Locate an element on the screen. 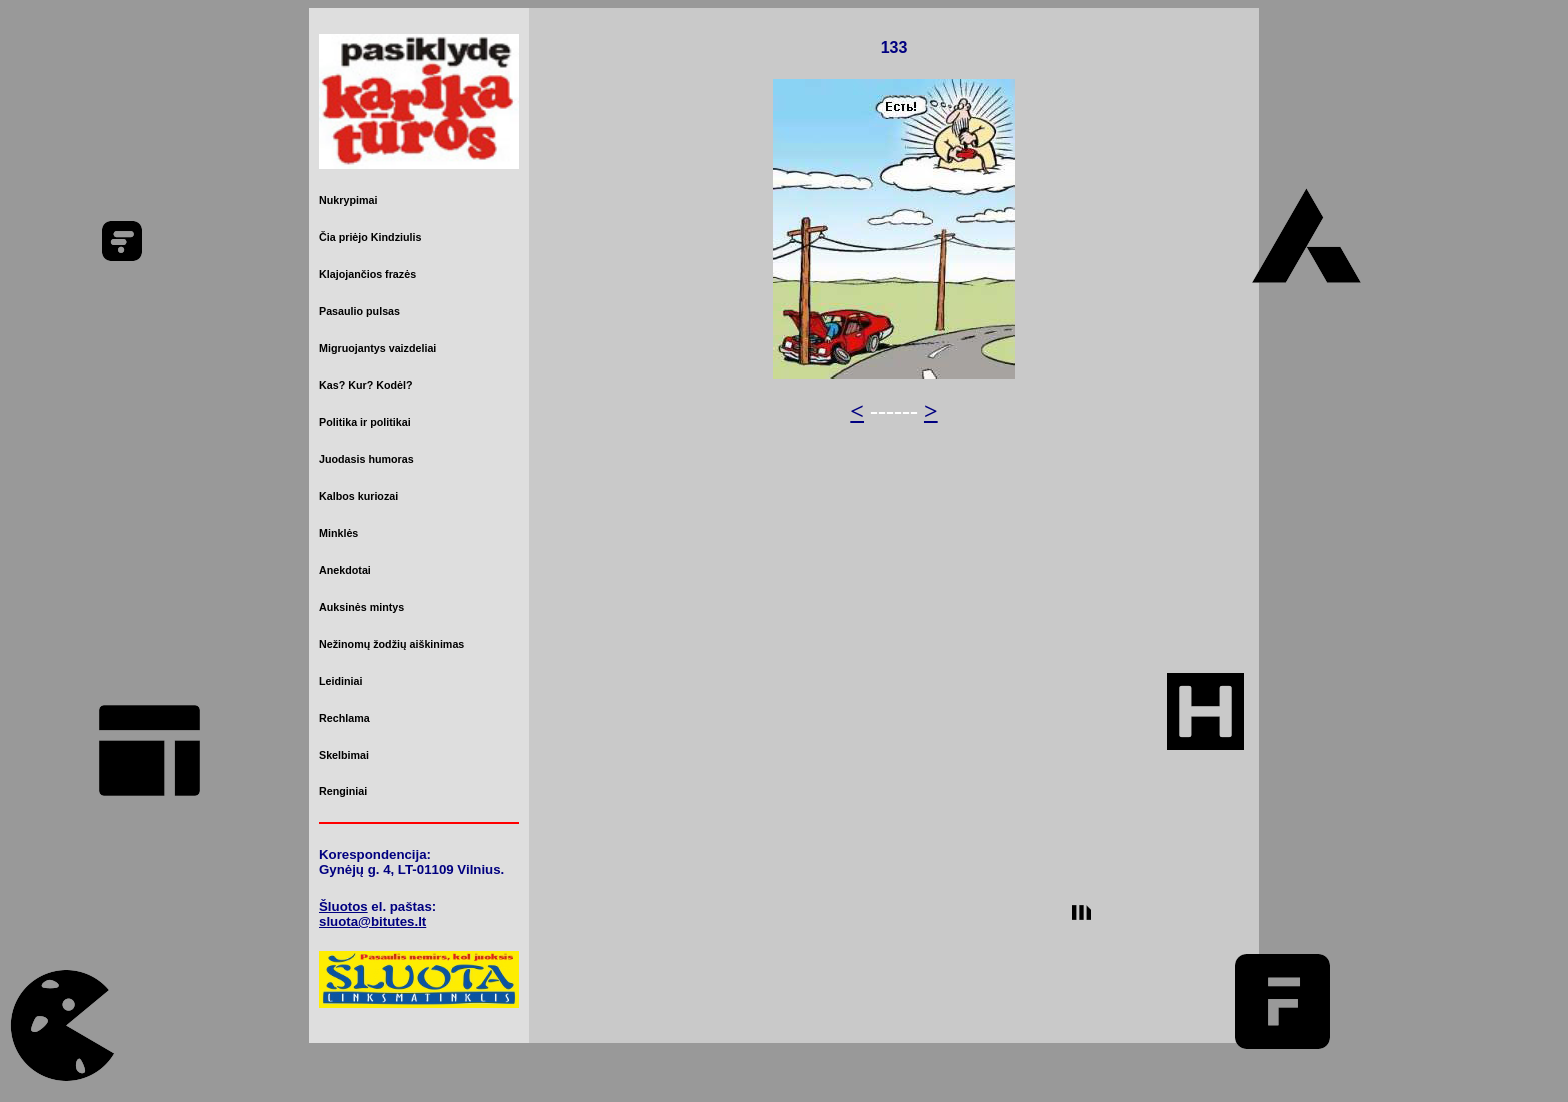 The height and width of the screenshot is (1102, 1568). open the Folo app is located at coordinates (122, 241).